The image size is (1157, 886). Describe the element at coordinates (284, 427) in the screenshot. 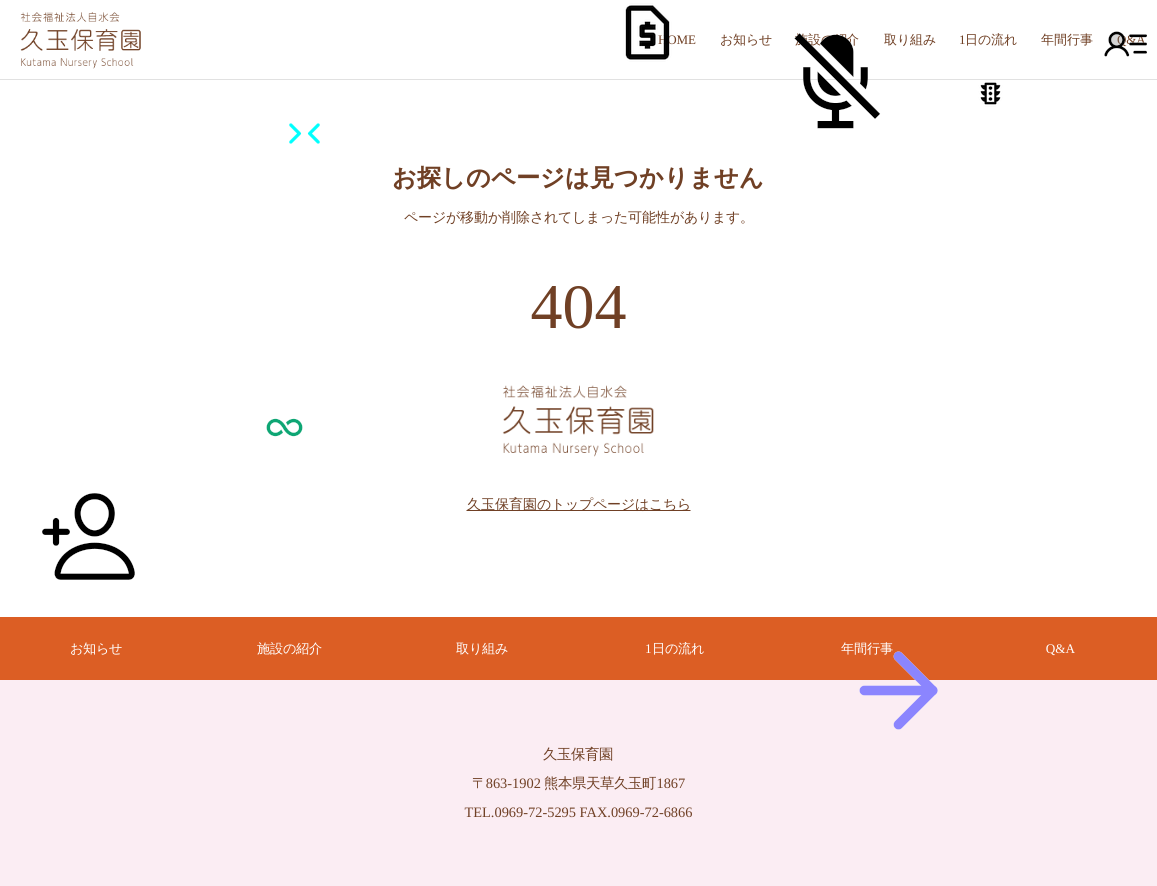

I see `toggle infinite loop or repeat mode` at that location.